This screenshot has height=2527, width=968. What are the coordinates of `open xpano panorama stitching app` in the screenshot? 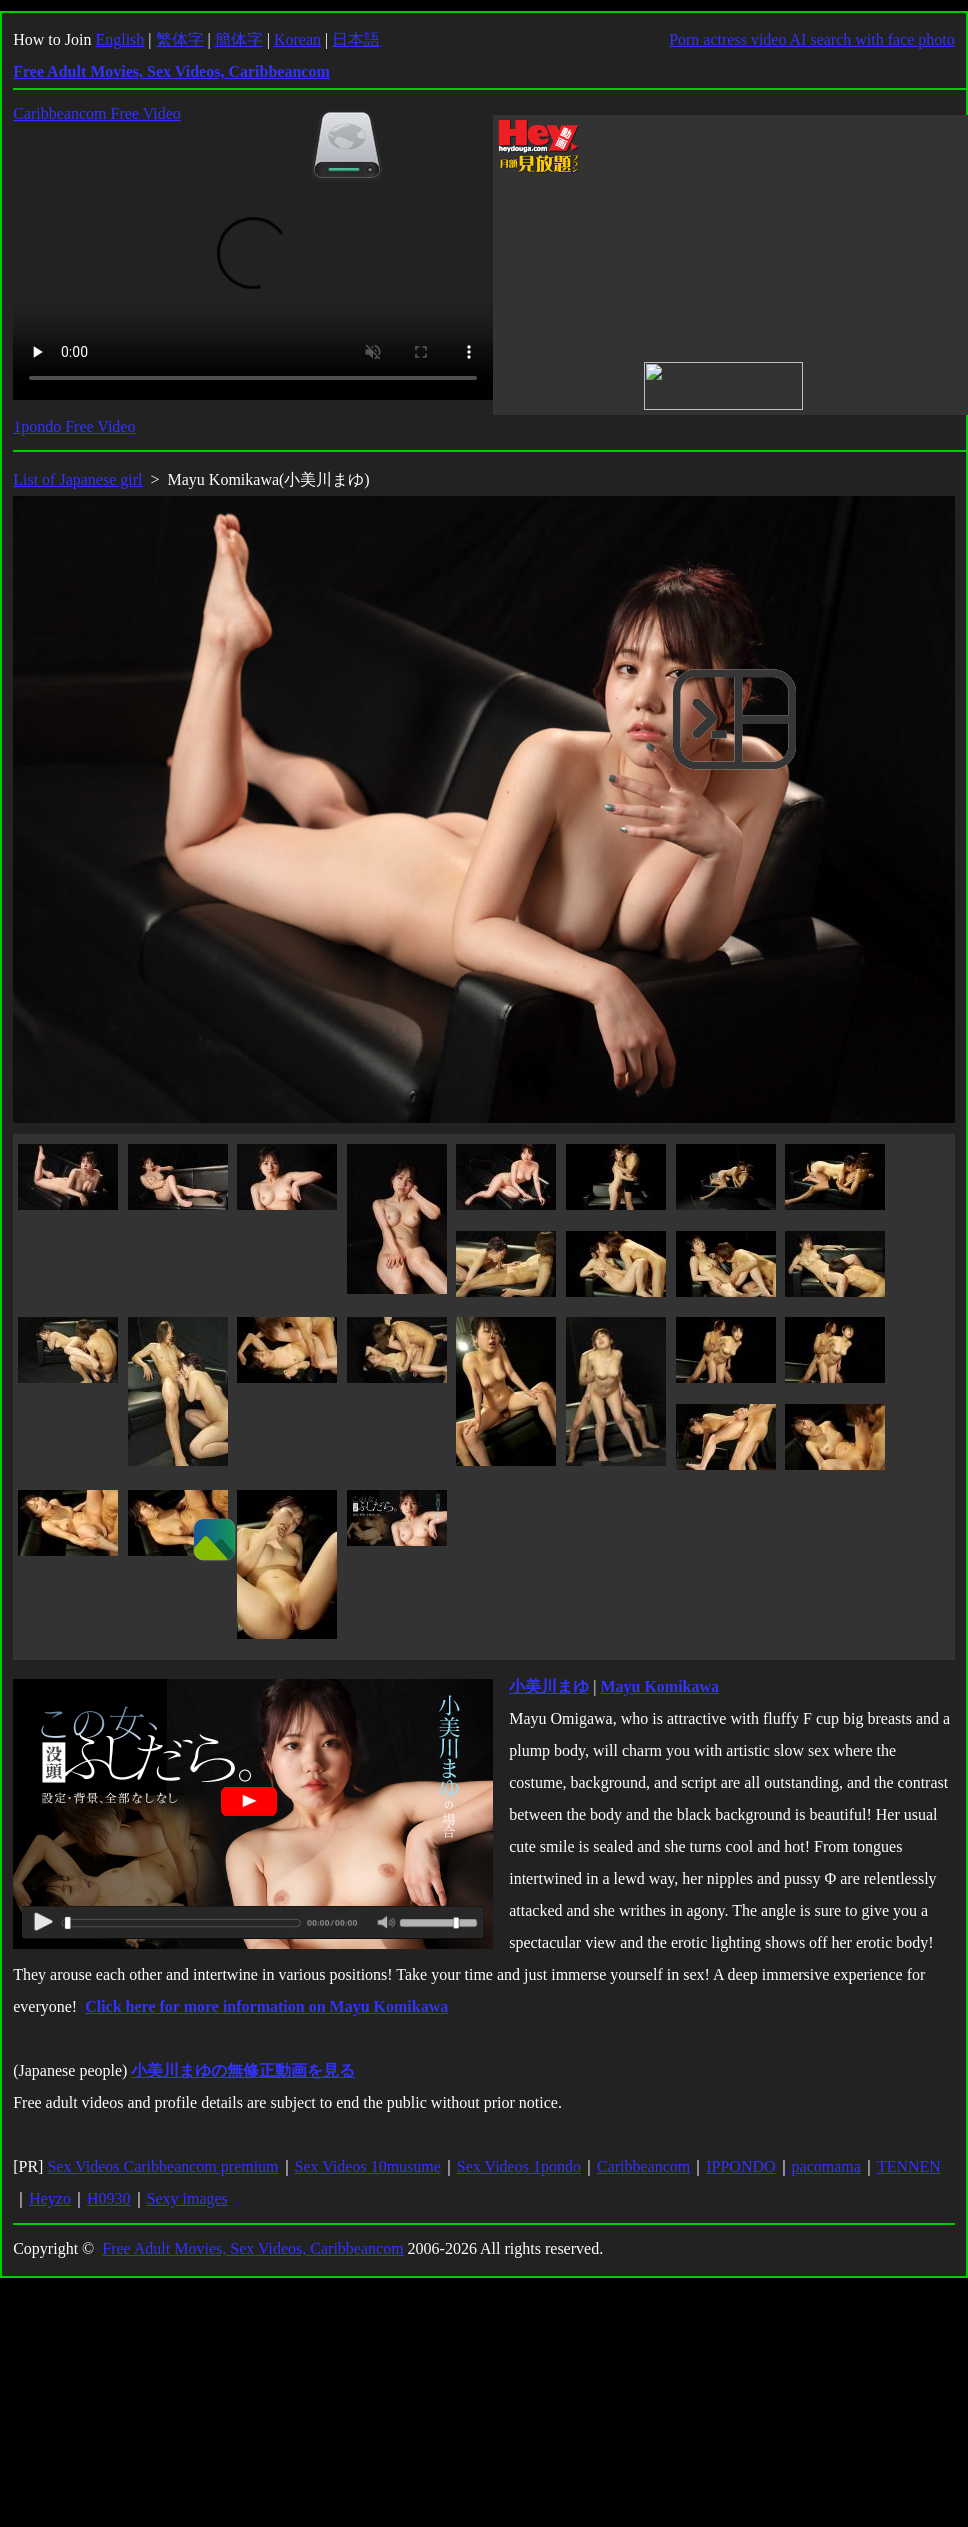 It's located at (214, 1539).